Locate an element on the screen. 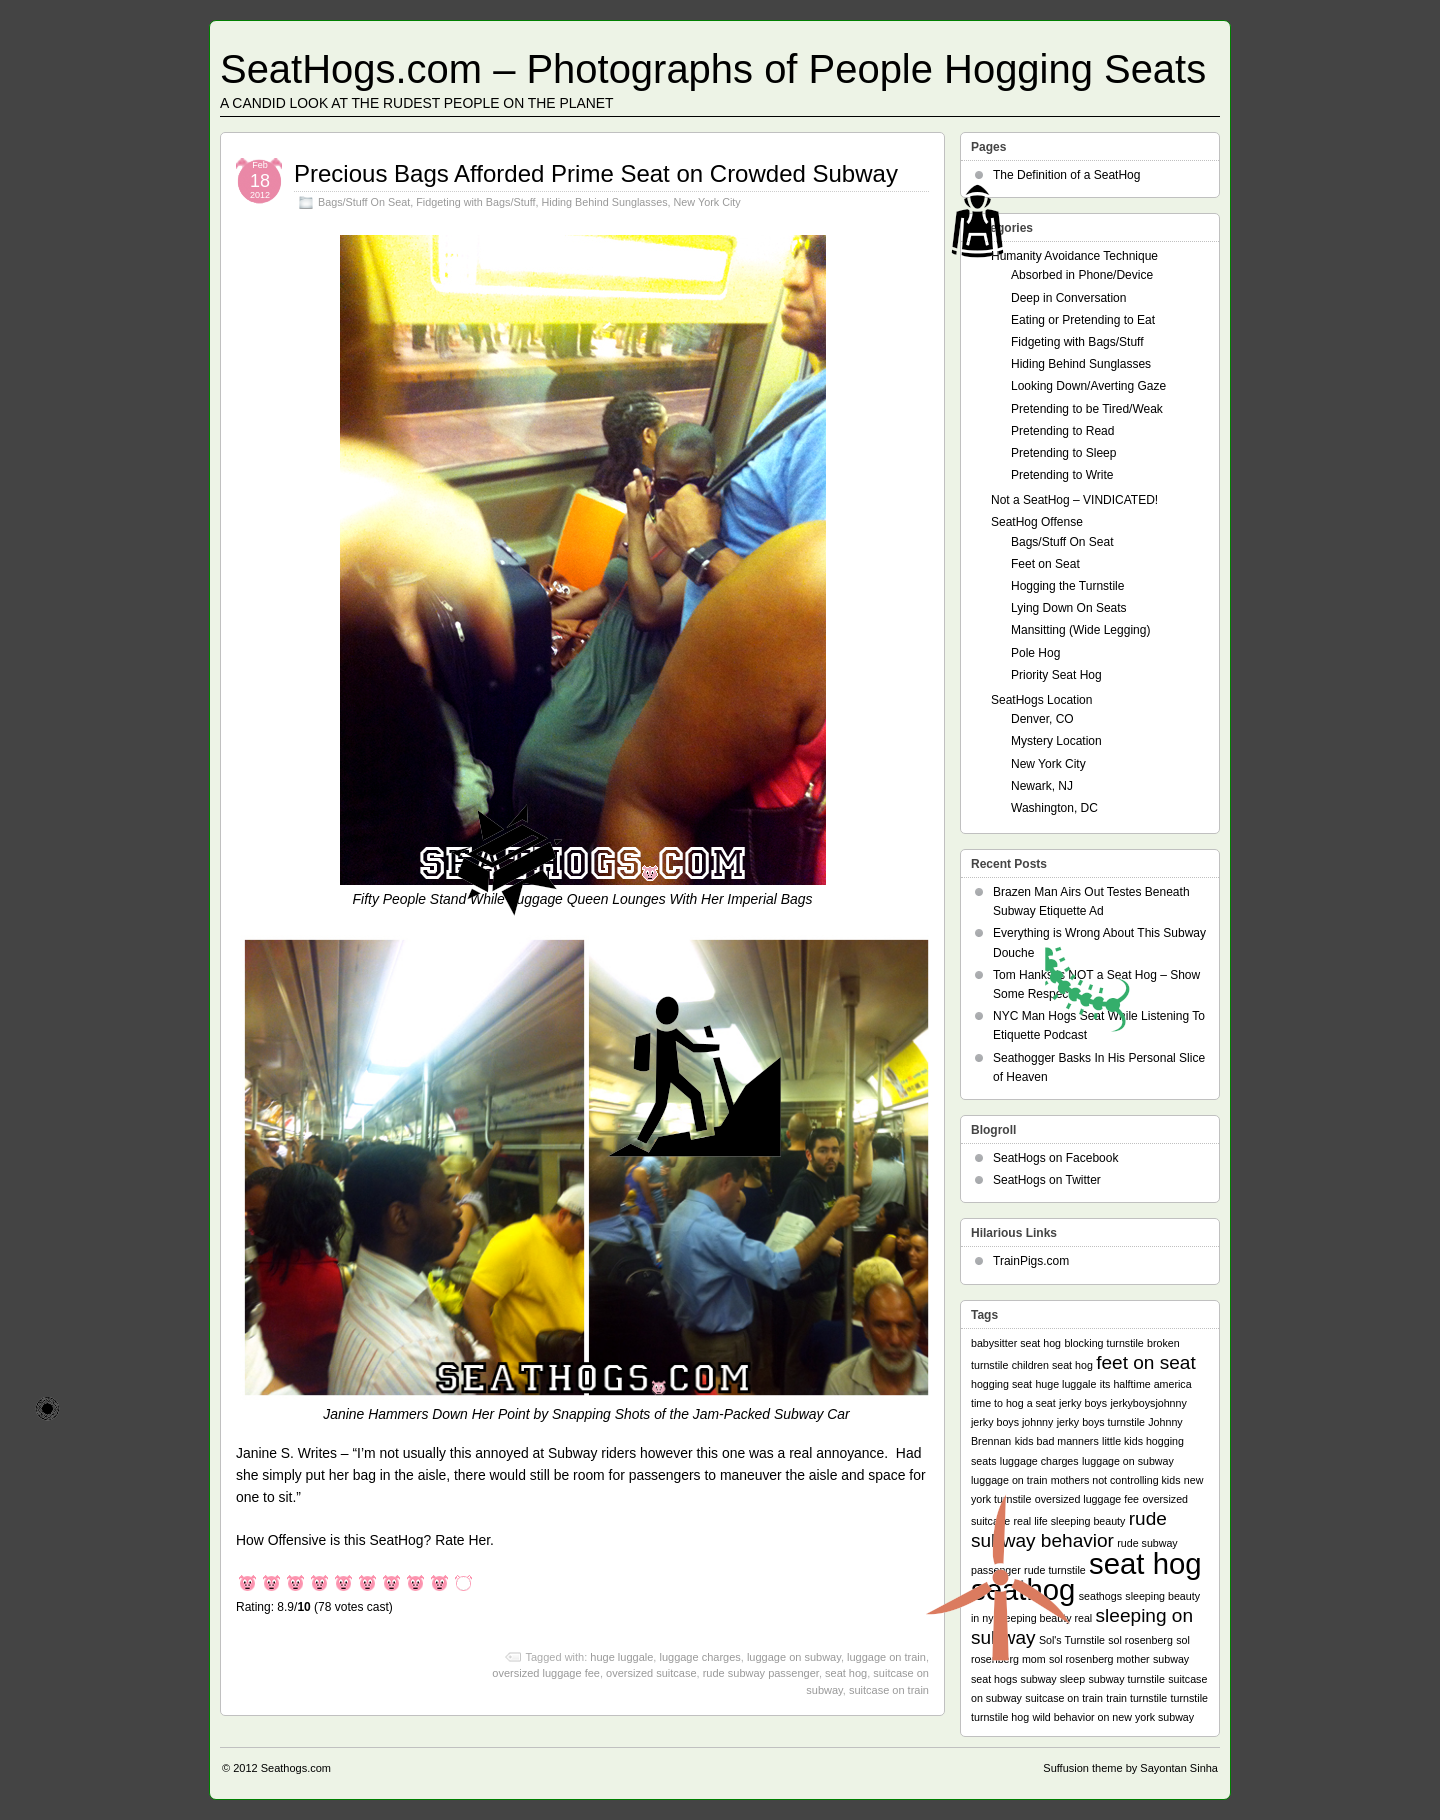  browse hoodies or casual apparel is located at coordinates (977, 220).